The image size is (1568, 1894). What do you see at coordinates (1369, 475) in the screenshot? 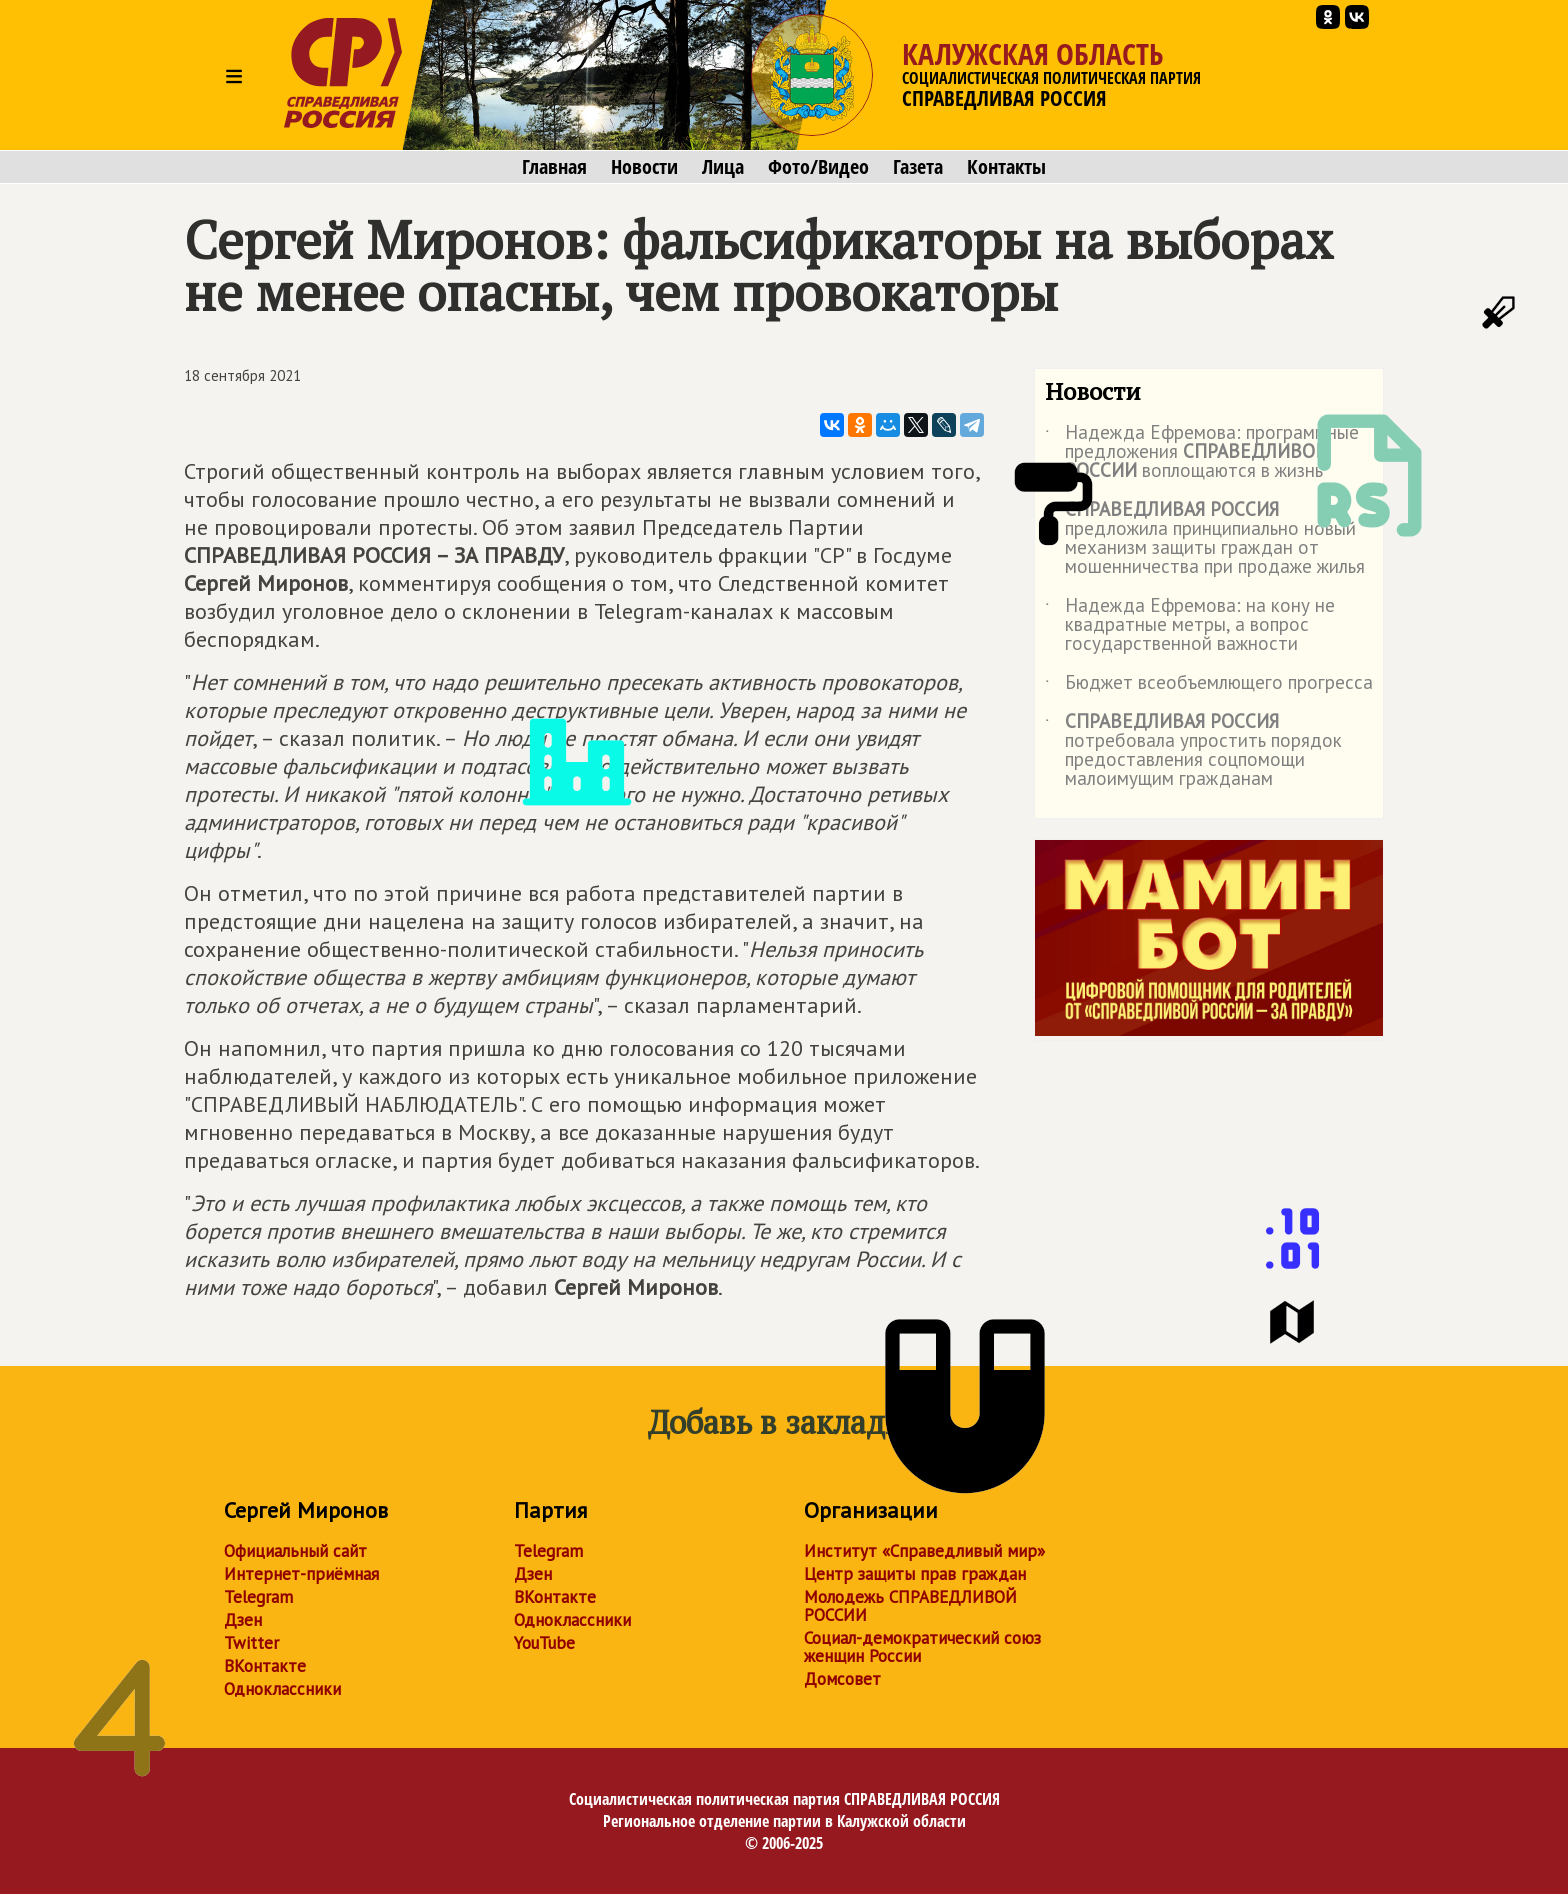
I see `a Rust source code file` at bounding box center [1369, 475].